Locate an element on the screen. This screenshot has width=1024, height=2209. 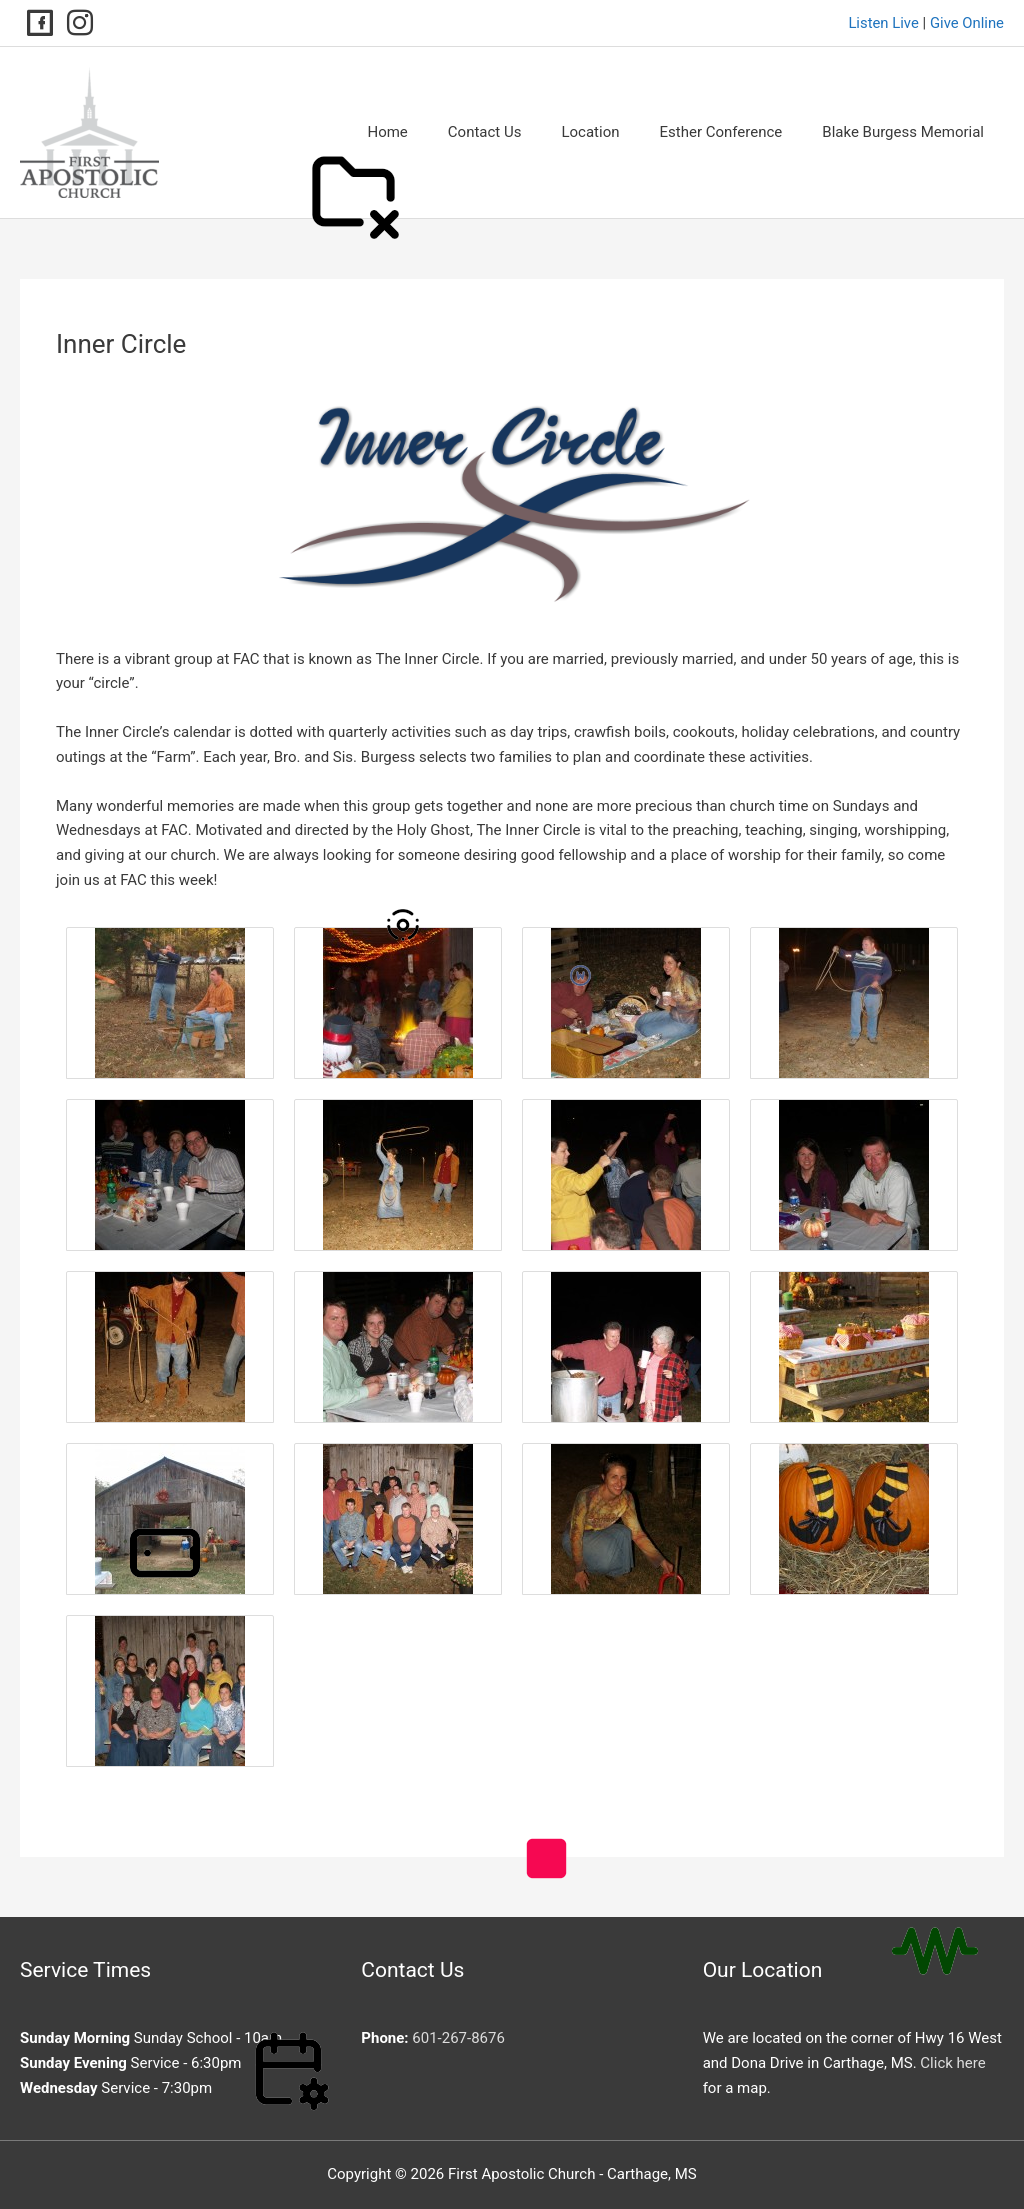
view circuit or resistor component details is located at coordinates (935, 1951).